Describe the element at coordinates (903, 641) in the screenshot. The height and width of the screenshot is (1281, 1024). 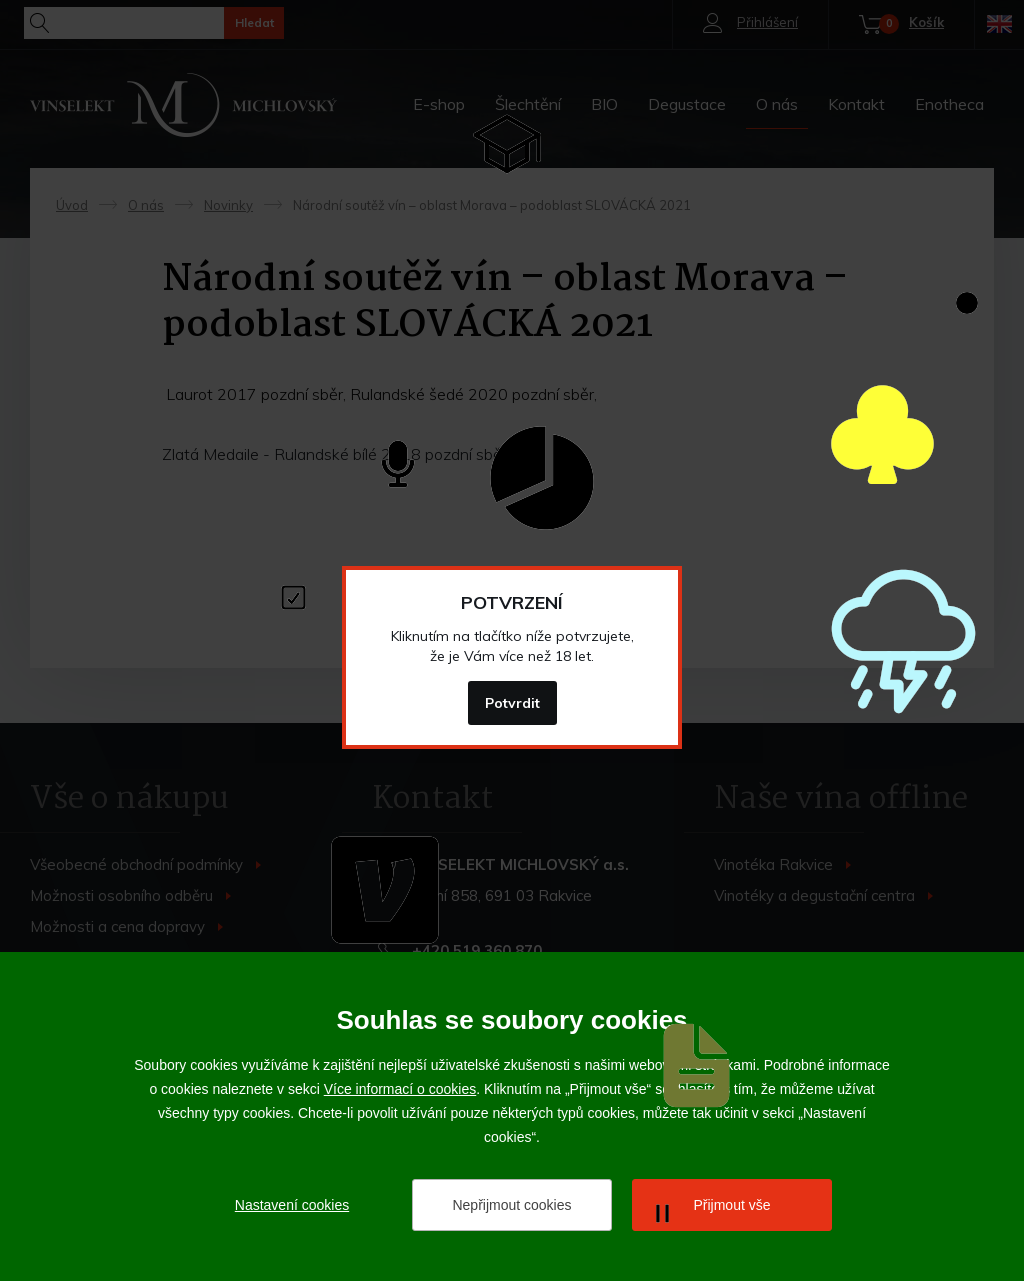
I see `indicates thunderstorm weather conditions` at that location.